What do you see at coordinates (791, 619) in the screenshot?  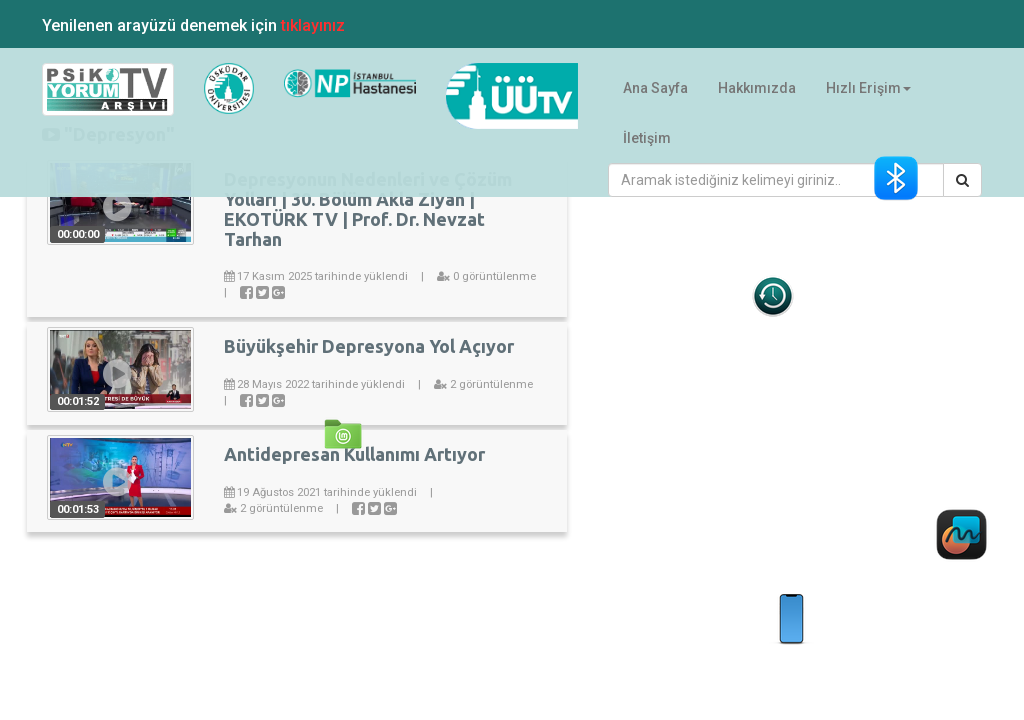 I see `indicates a connected iPhone 12 Pro Max device` at bounding box center [791, 619].